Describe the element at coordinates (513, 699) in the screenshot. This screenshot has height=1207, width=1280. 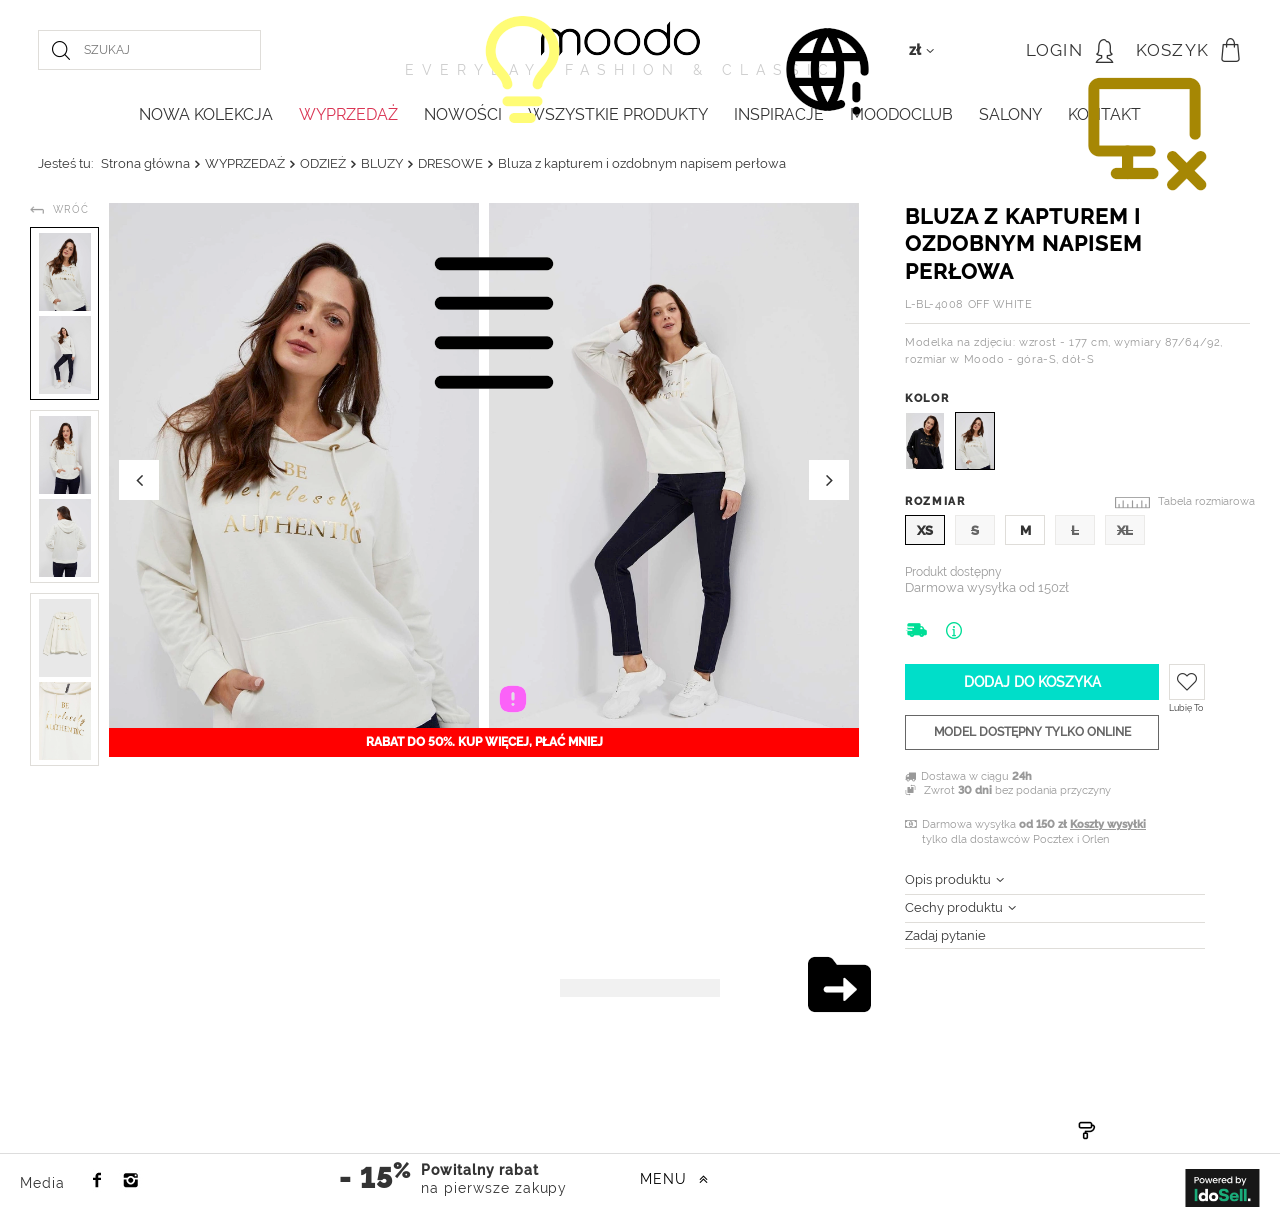
I see `indicates a warning or alert status` at that location.